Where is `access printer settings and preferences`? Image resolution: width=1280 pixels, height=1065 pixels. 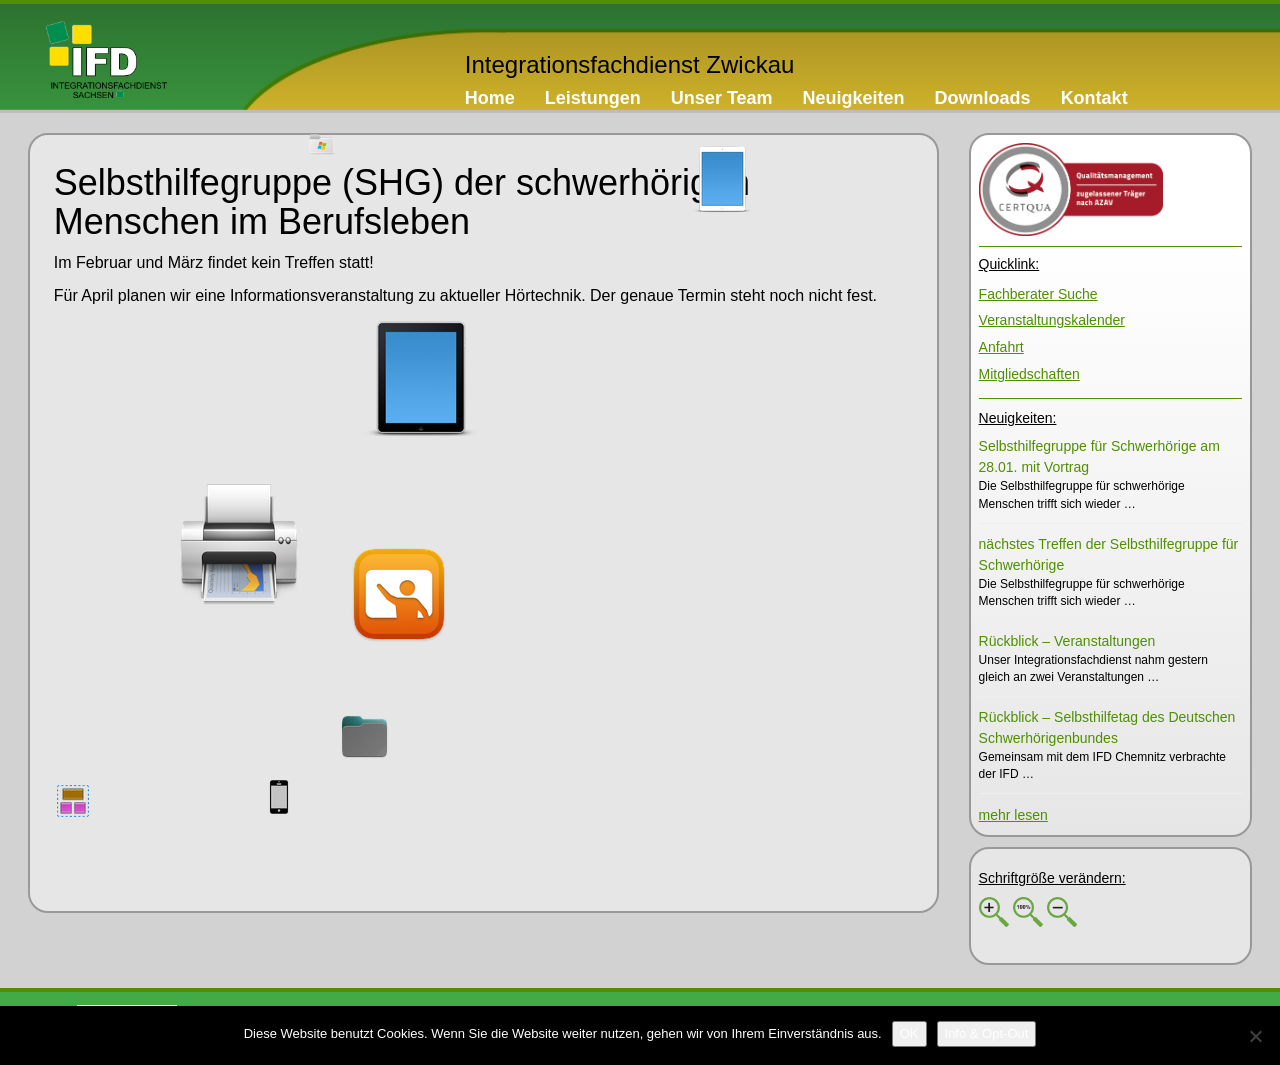 access printer settings and preferences is located at coordinates (239, 544).